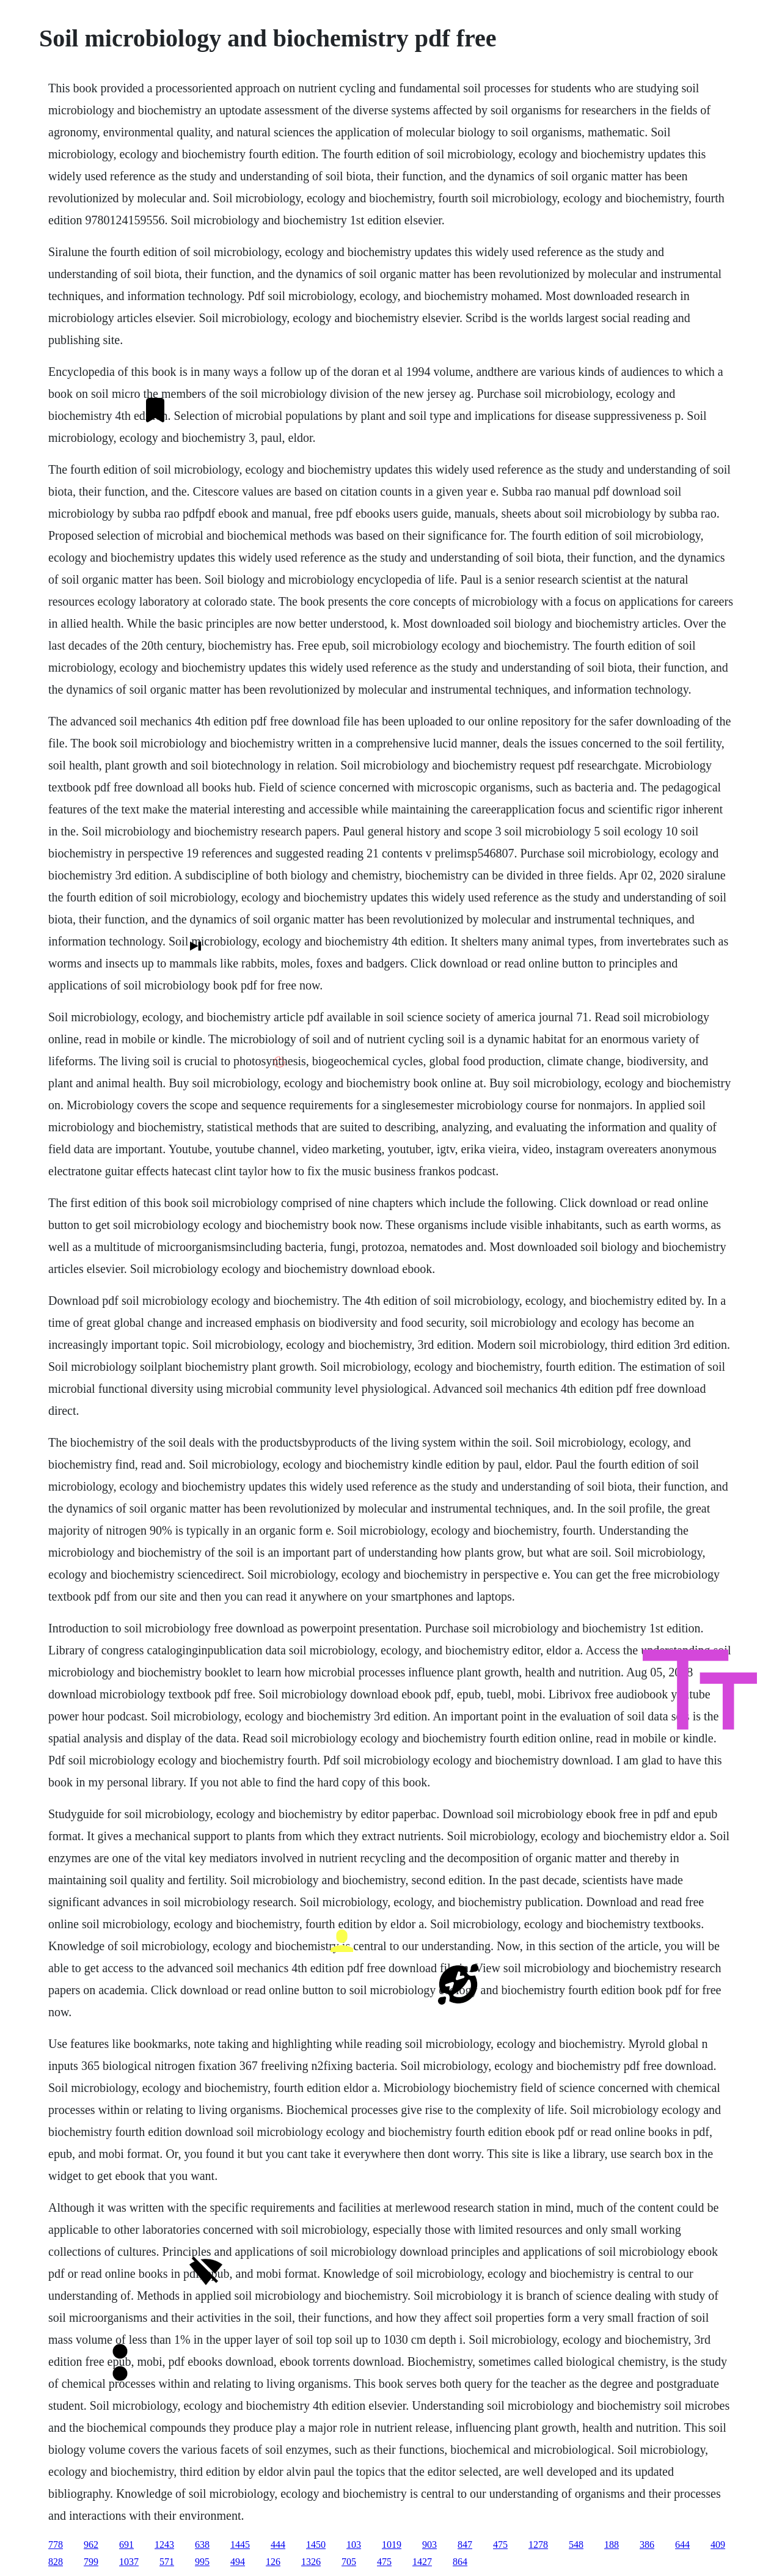 The image size is (782, 2576). Describe the element at coordinates (342, 1940) in the screenshot. I see `view your profile` at that location.